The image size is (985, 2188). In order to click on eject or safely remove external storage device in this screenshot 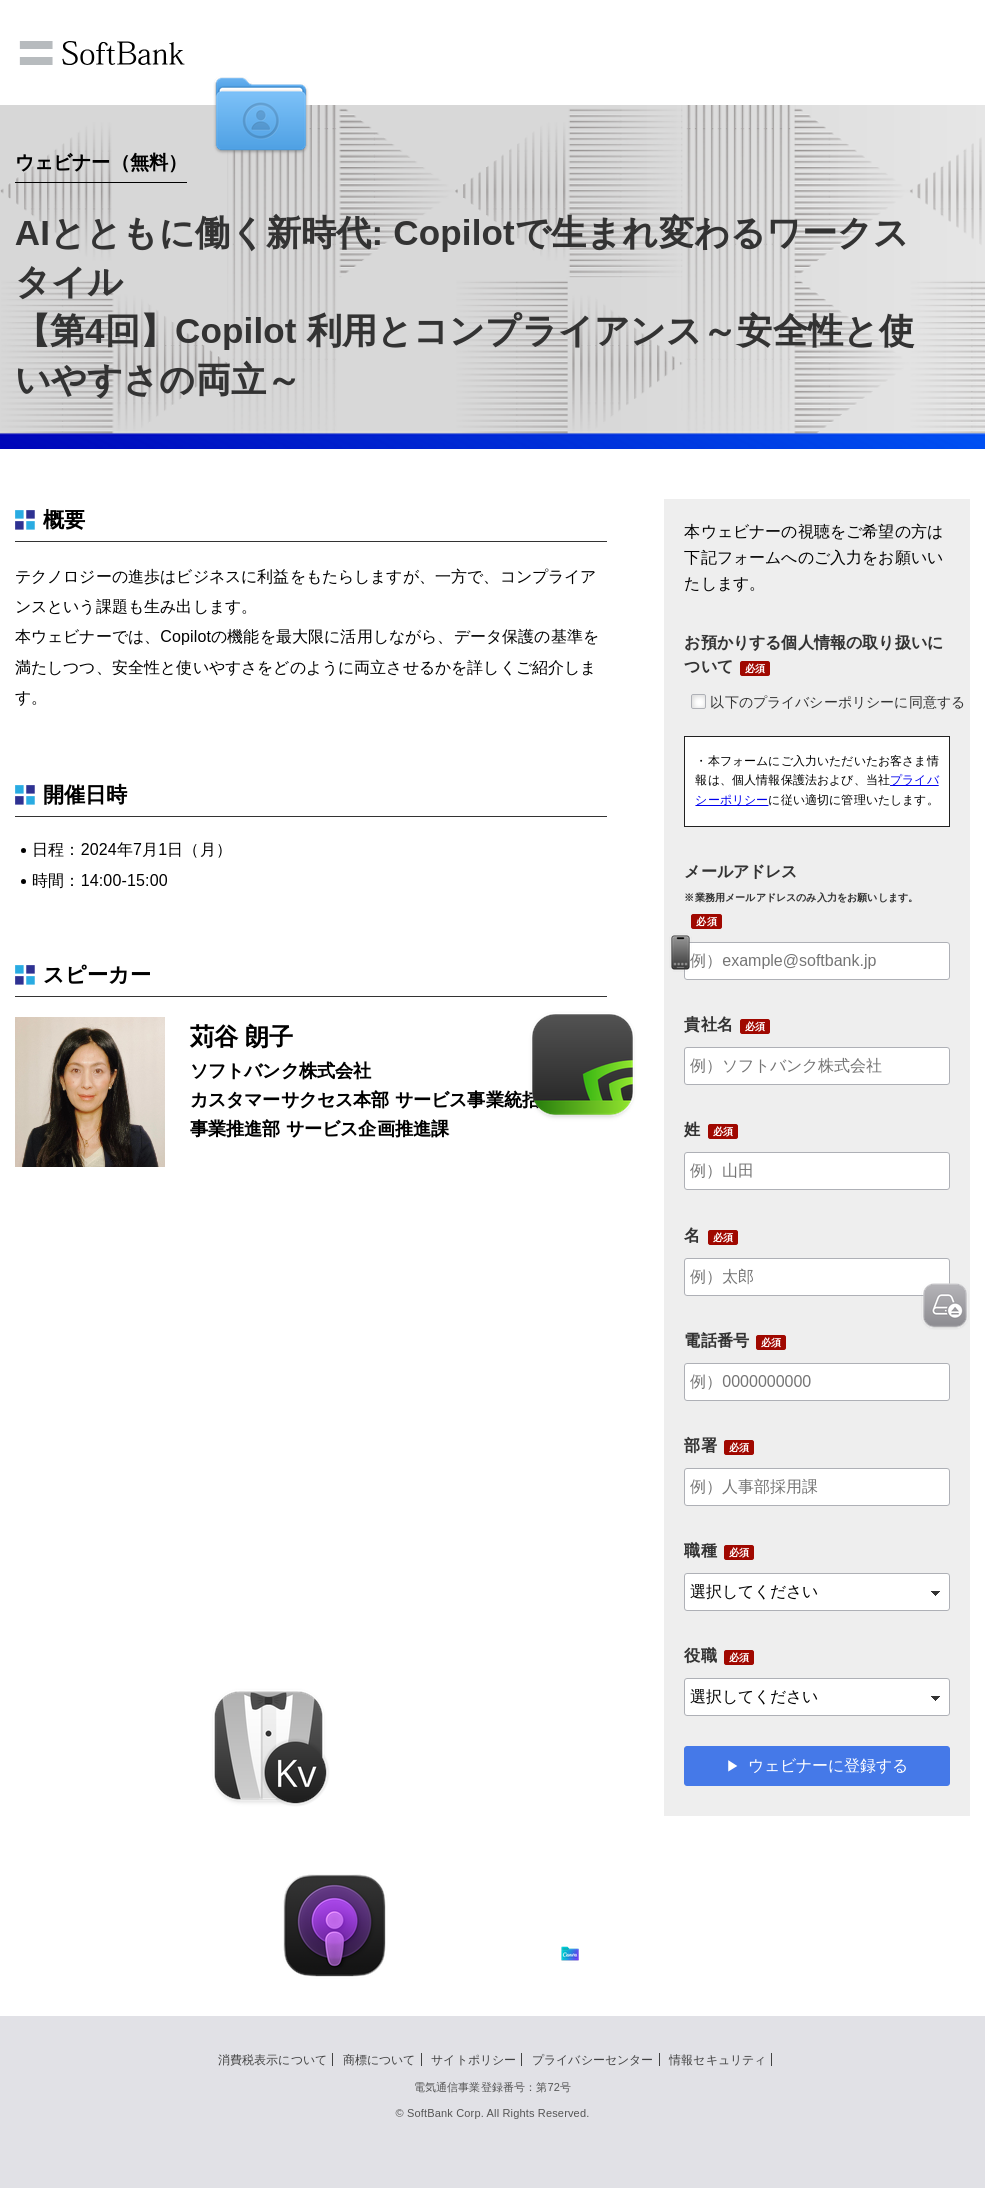, I will do `click(945, 1306)`.